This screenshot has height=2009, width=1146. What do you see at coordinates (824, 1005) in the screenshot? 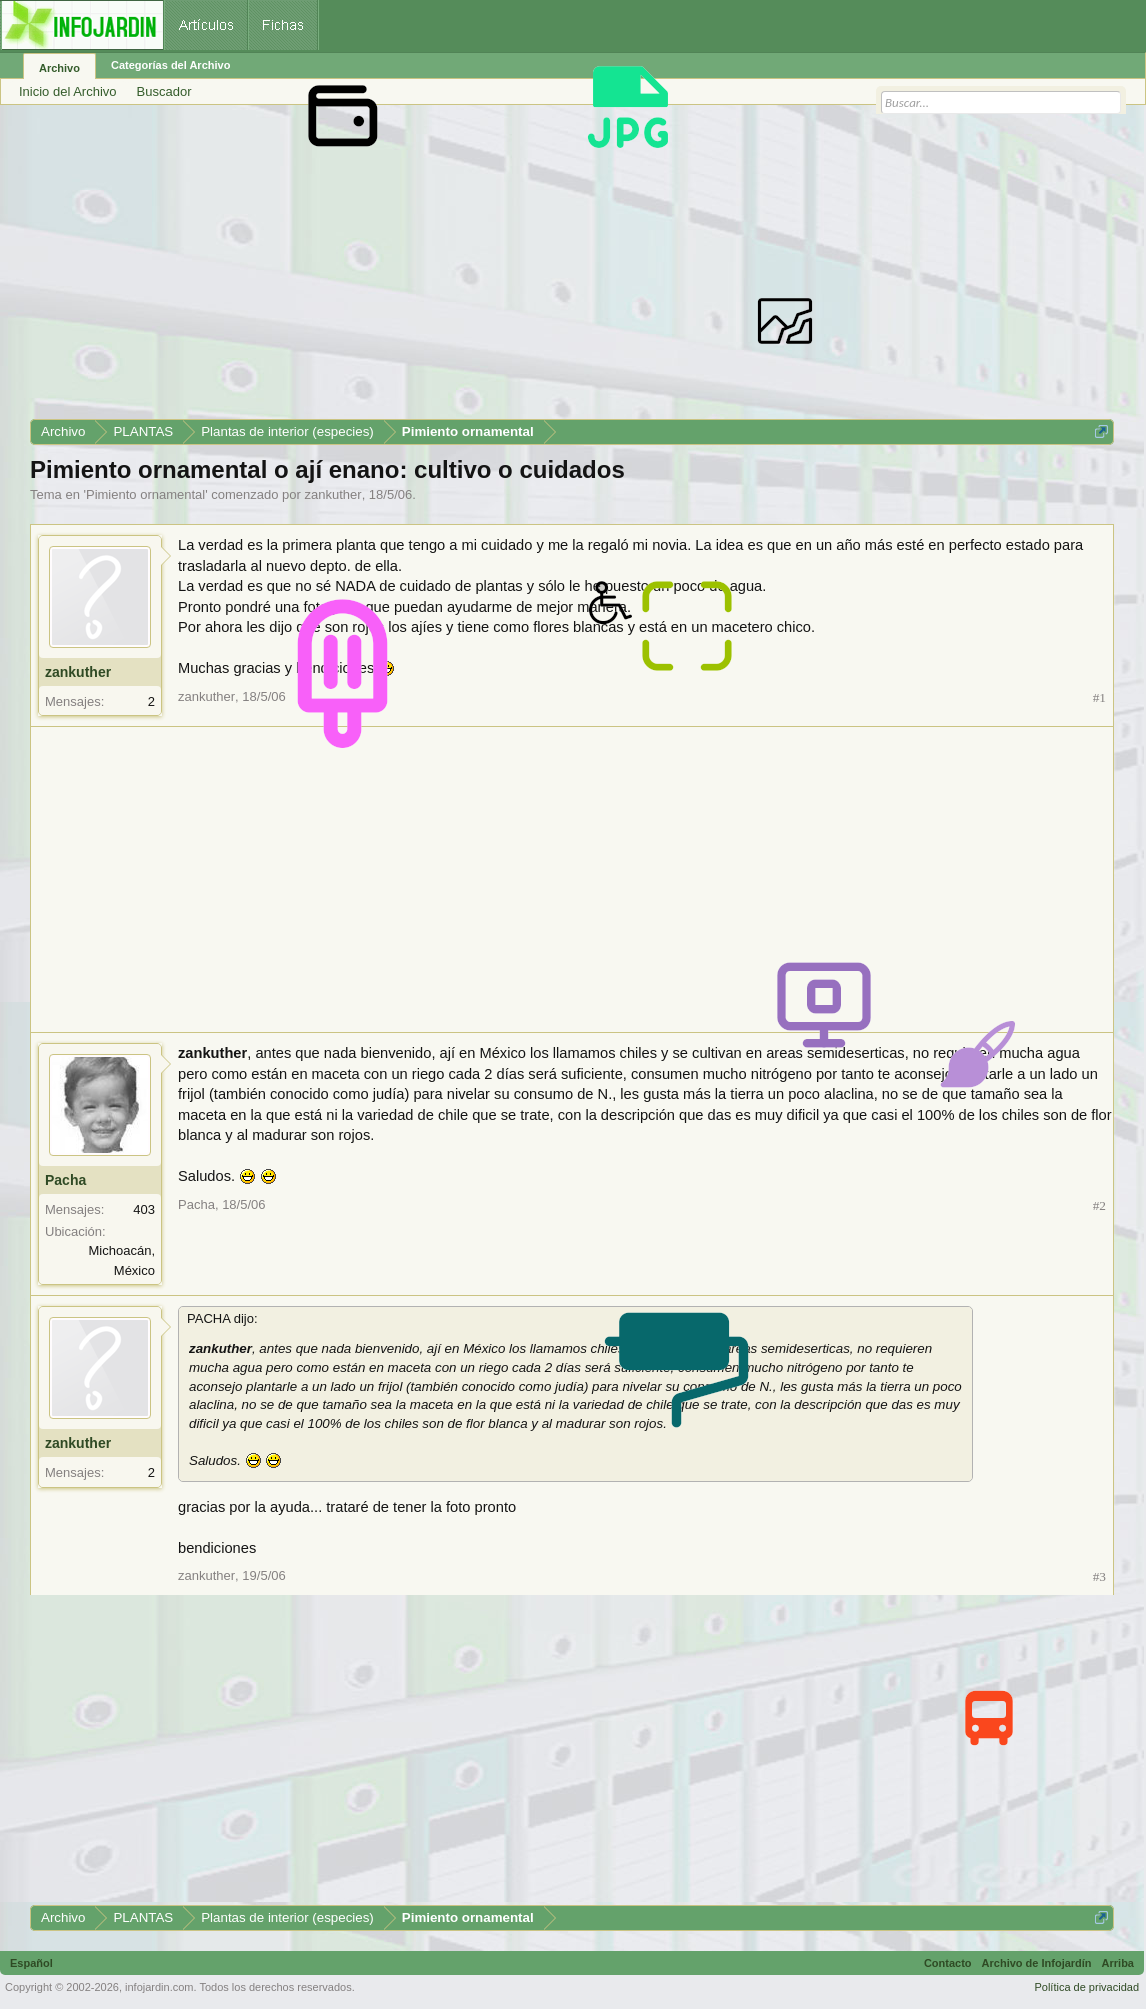
I see `stop screen recording or presentation` at bounding box center [824, 1005].